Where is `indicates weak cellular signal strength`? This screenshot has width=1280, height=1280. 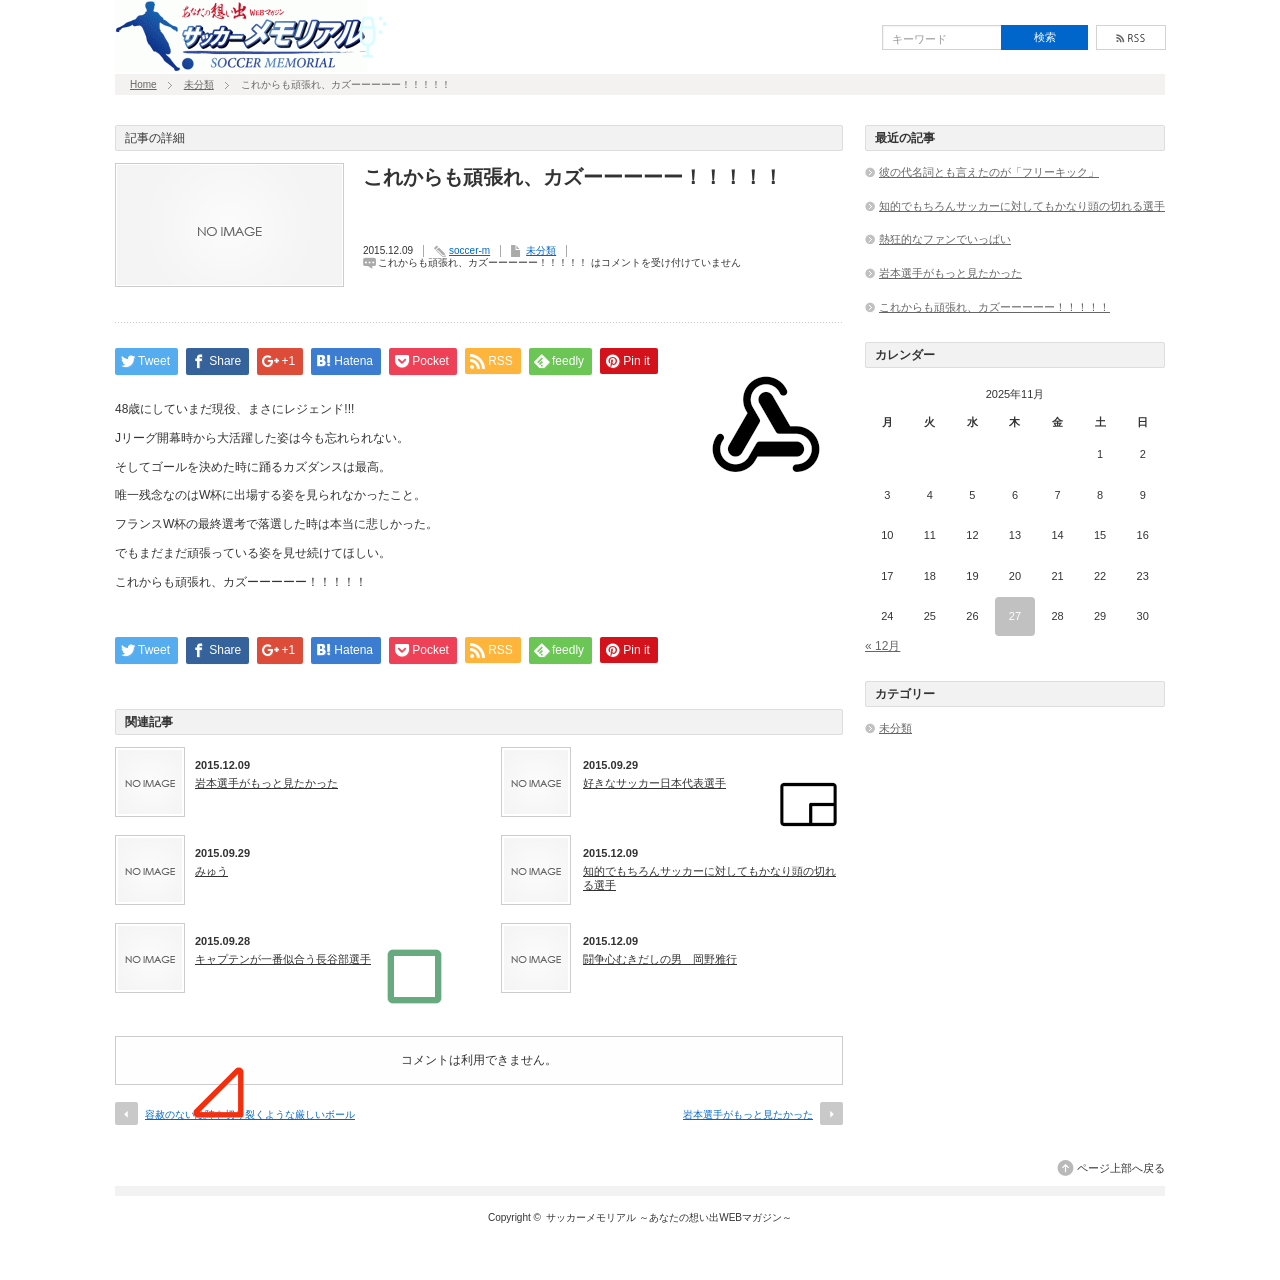
indicates weak cellular signal strength is located at coordinates (218, 1092).